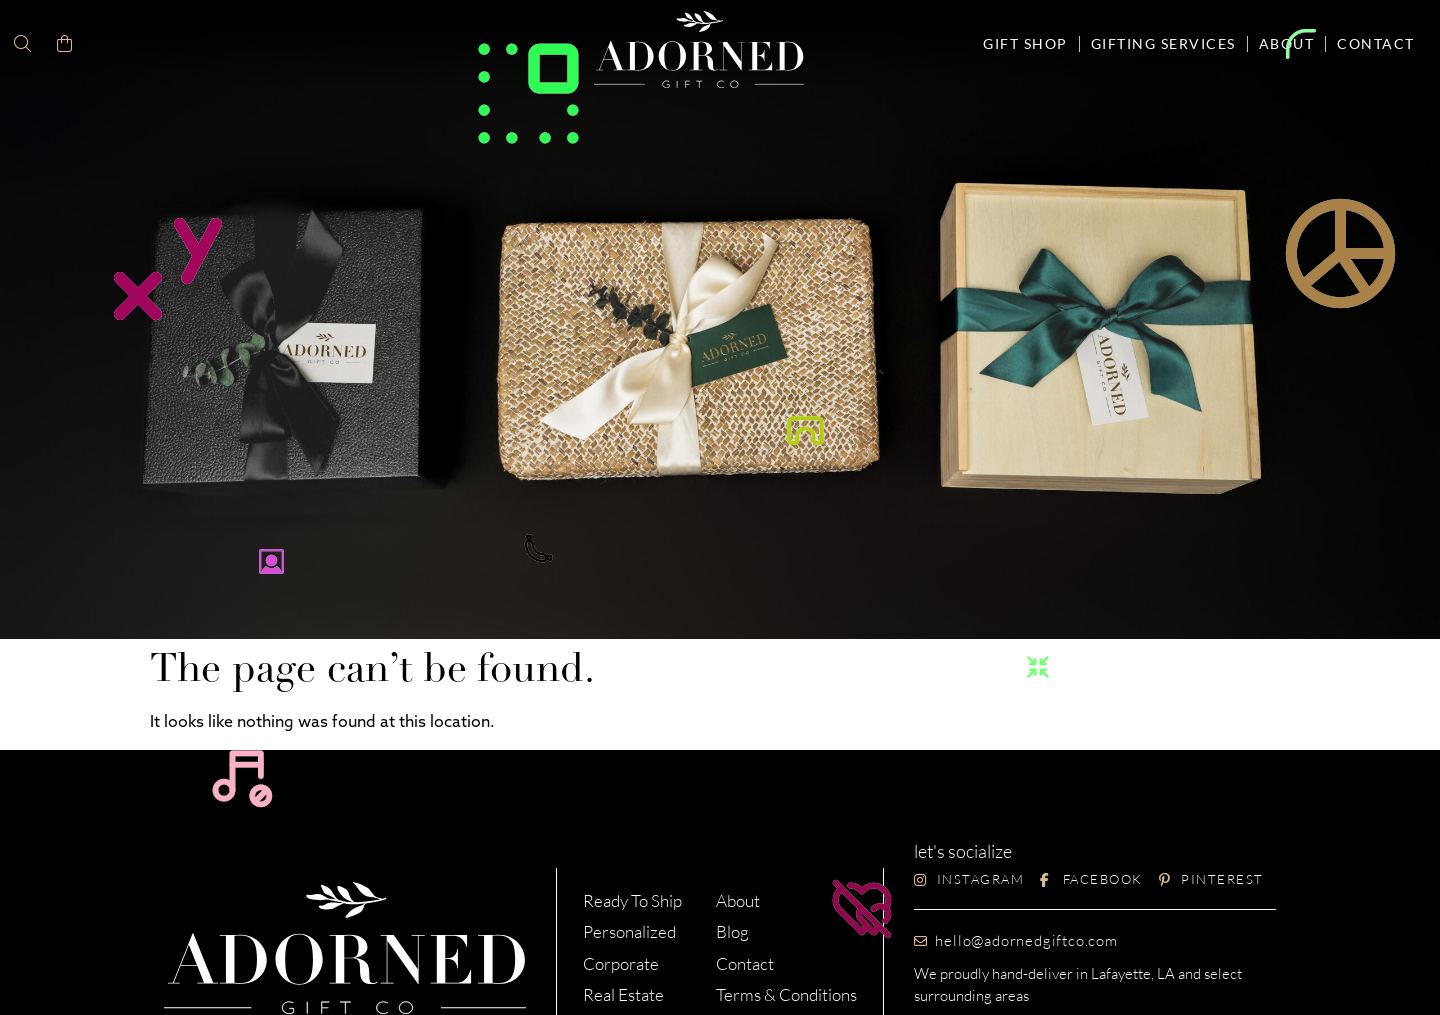 The image size is (1440, 1015). What do you see at coordinates (1038, 667) in the screenshot?
I see `exit fullscreen mode` at bounding box center [1038, 667].